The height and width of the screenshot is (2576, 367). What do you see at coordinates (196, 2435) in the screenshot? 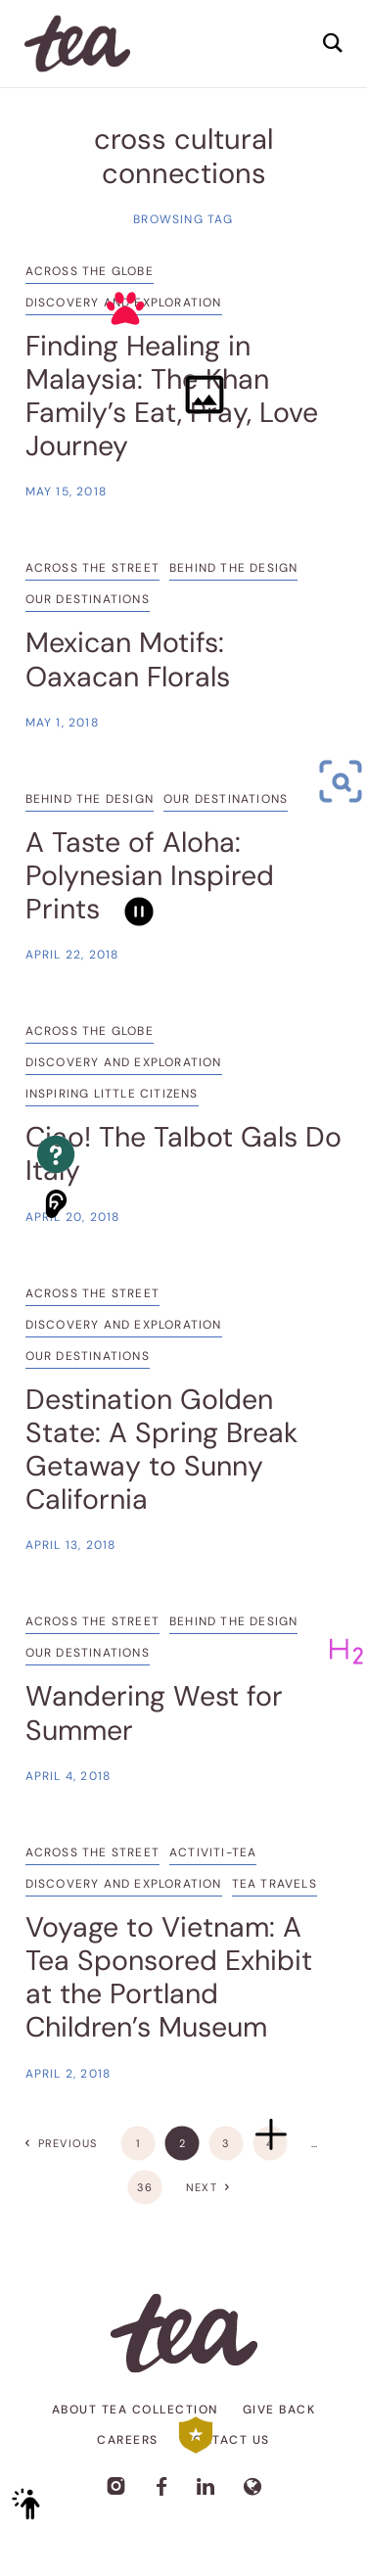
I see `view security or protection settings` at bounding box center [196, 2435].